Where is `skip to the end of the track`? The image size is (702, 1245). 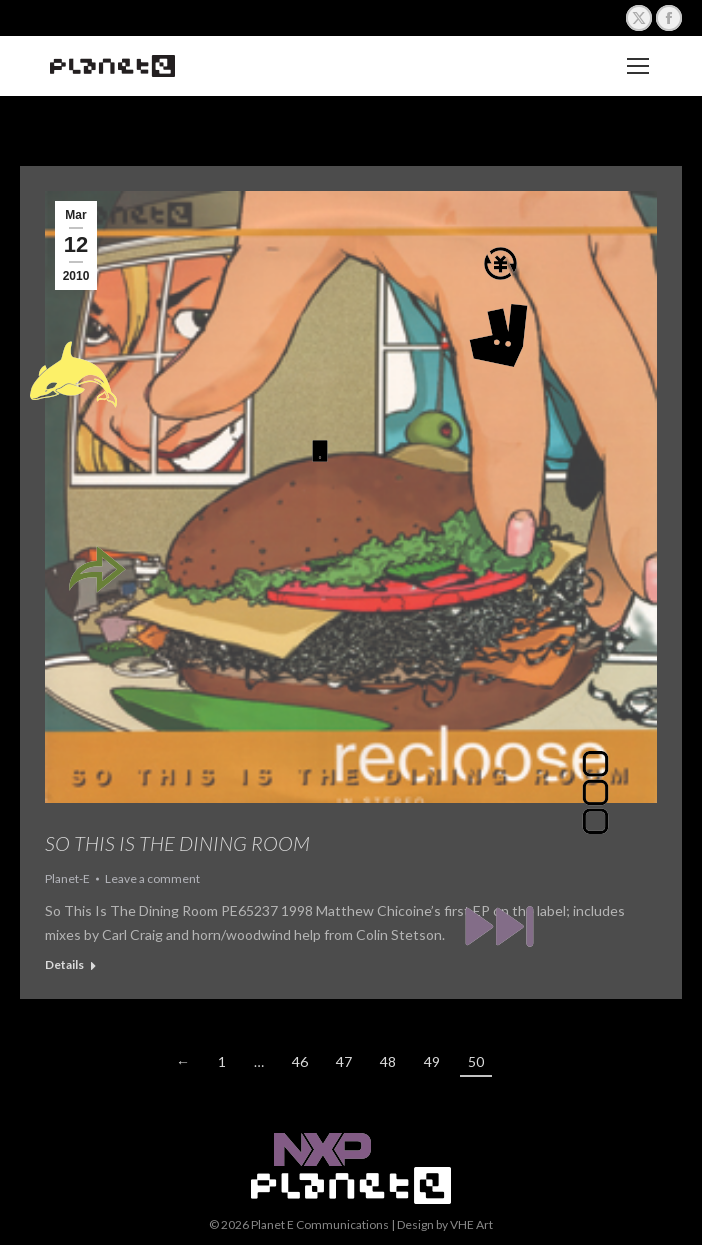 skip to the end of the track is located at coordinates (499, 926).